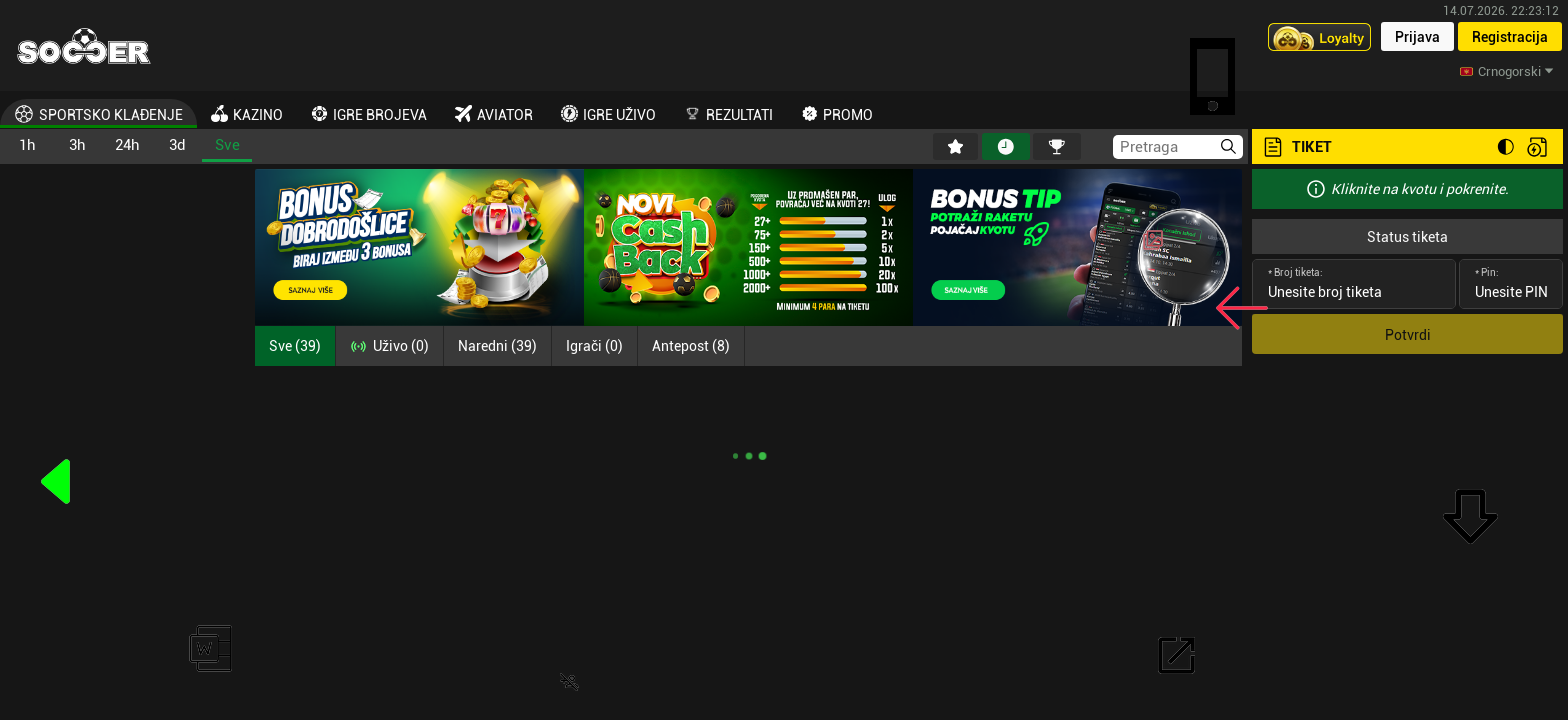 The image size is (1568, 720). I want to click on view photo gallery, so click(1153, 240).